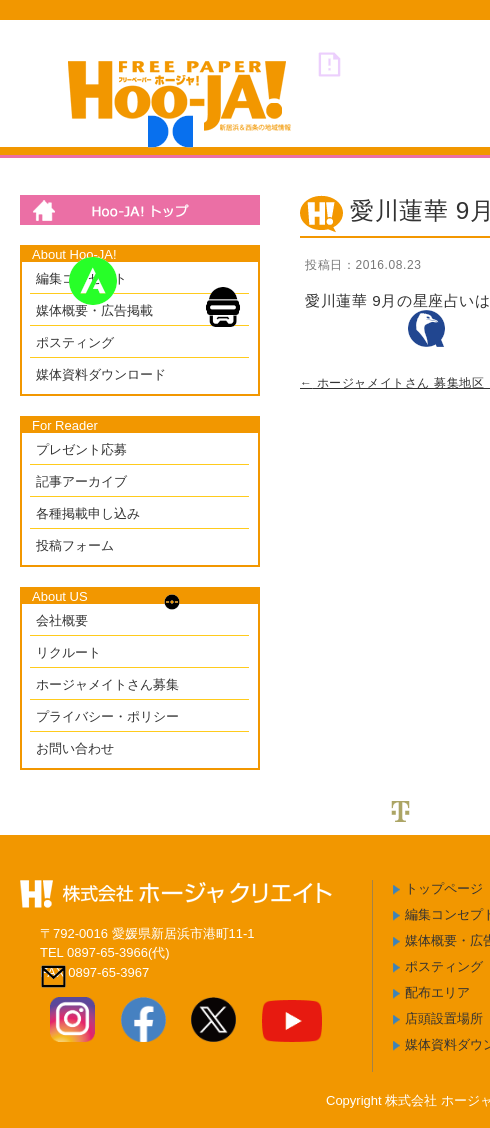 The image size is (490, 1128). Describe the element at coordinates (329, 64) in the screenshot. I see `indicates a file with an error or issue` at that location.